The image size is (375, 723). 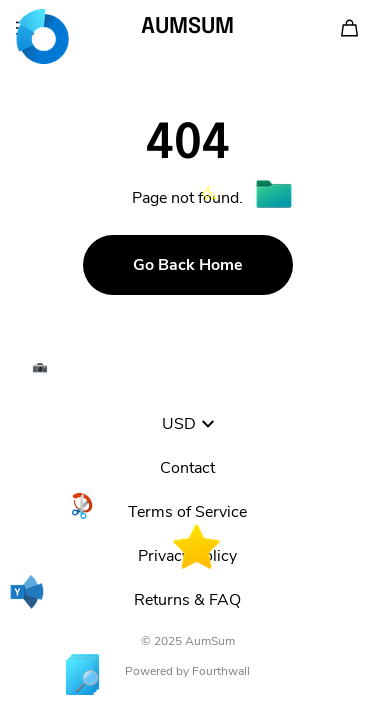 I want to click on enable auto-flash mode, so click(x=209, y=194).